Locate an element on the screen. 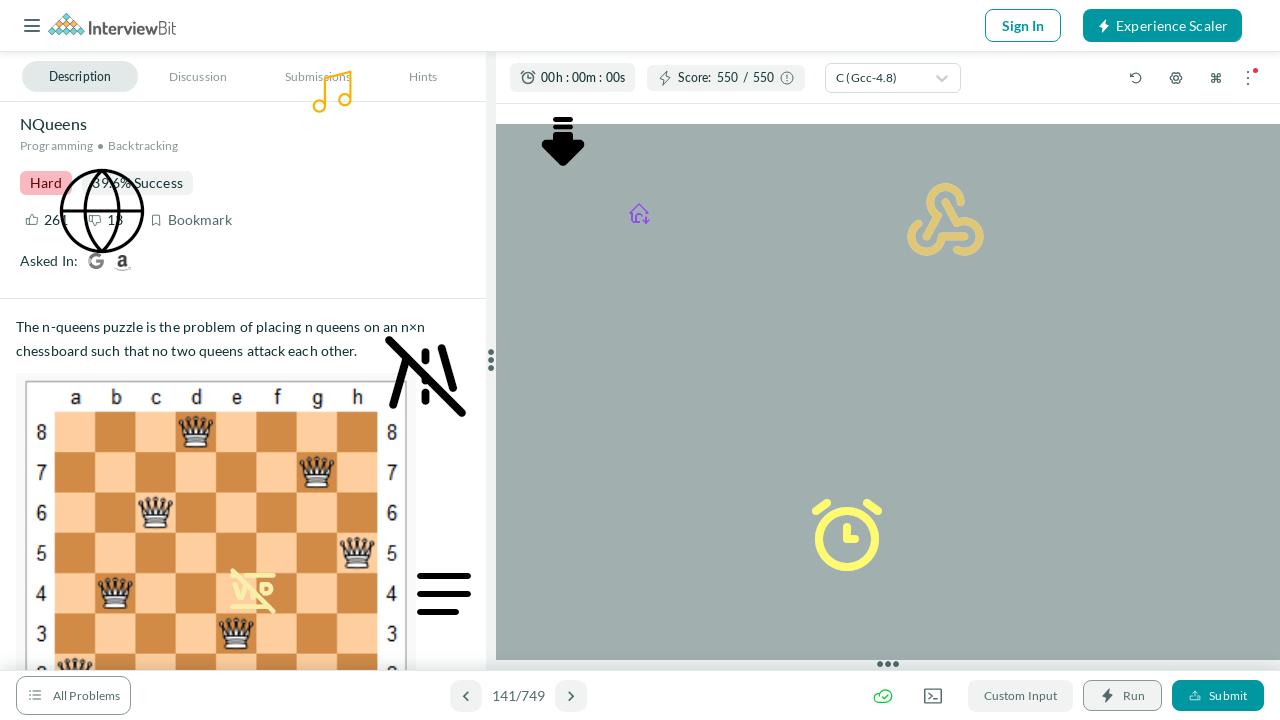  download home data or settings is located at coordinates (639, 213).